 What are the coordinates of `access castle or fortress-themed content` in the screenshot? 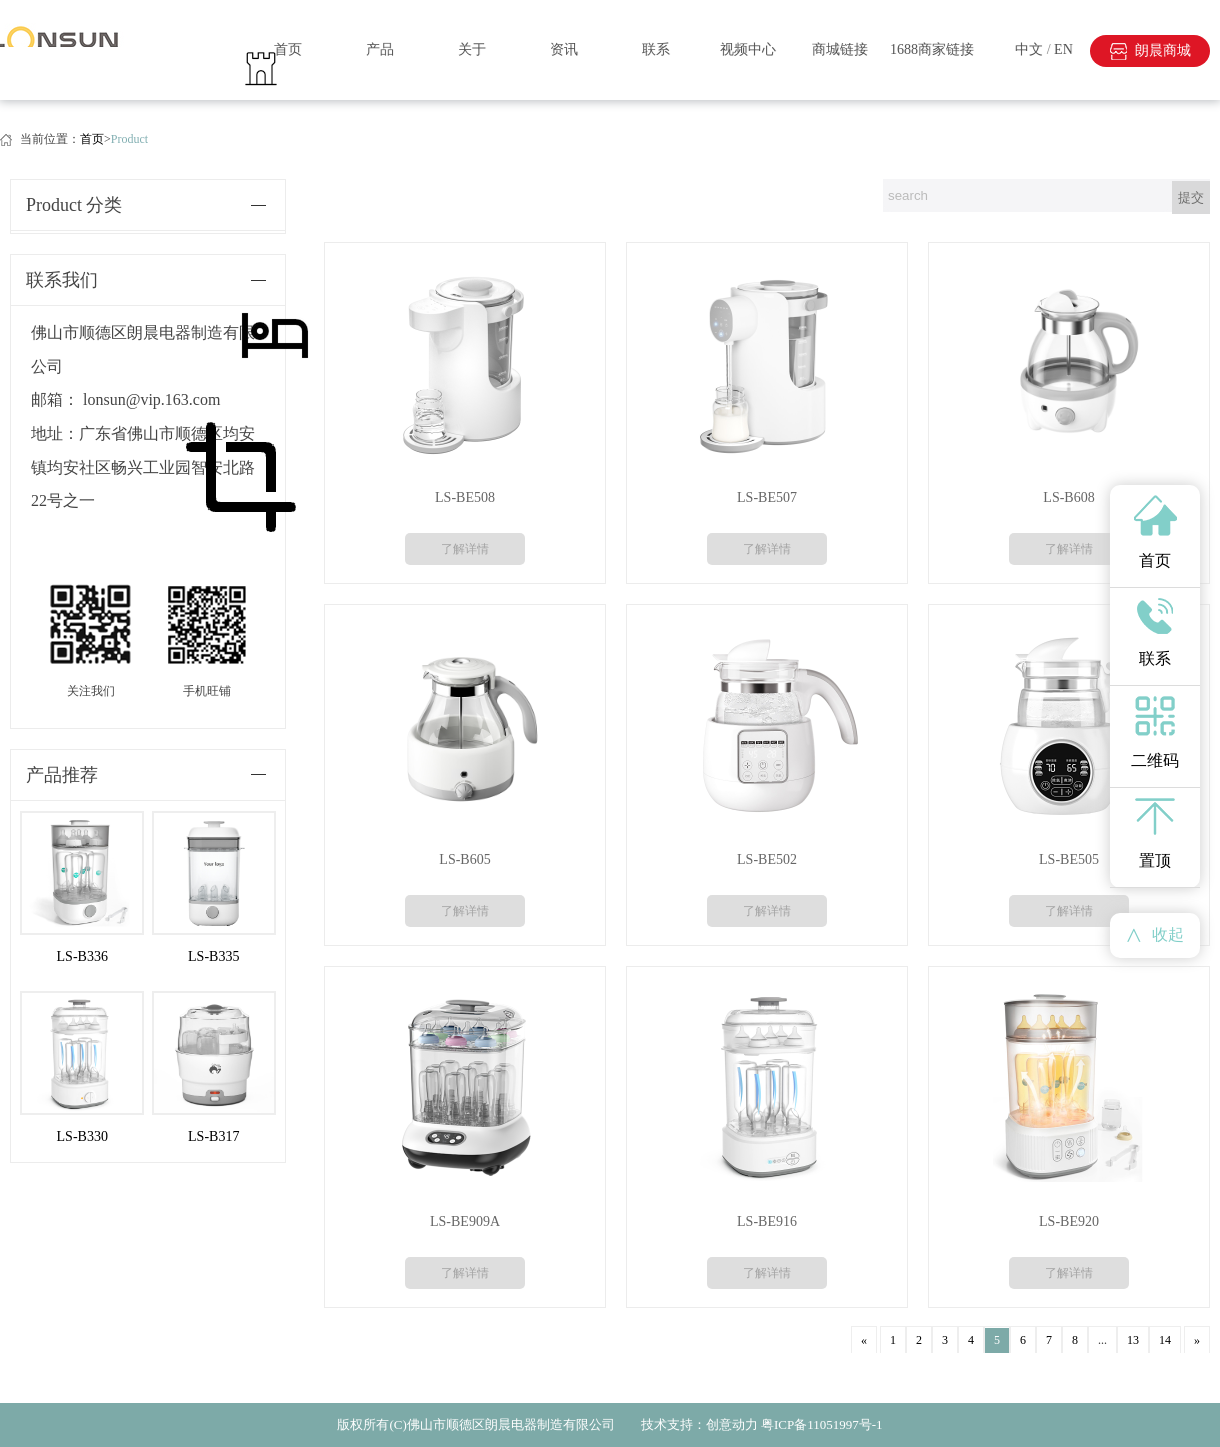 It's located at (261, 68).